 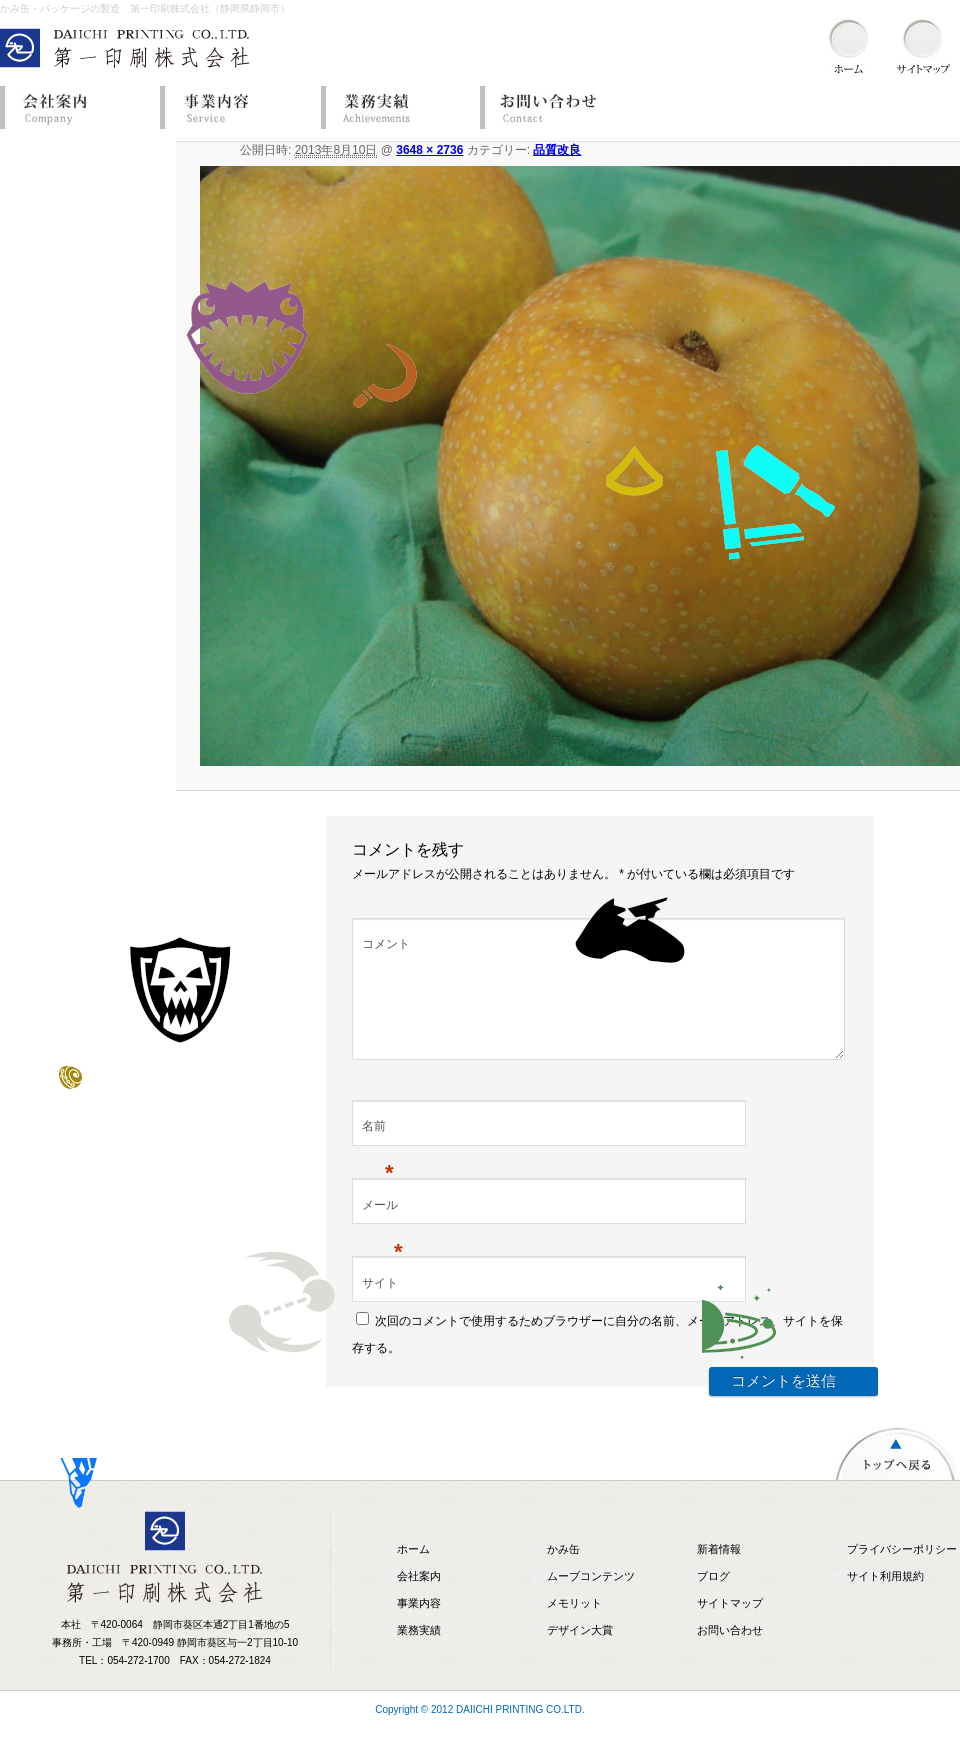 What do you see at coordinates (634, 470) in the screenshot?
I see `indicates private first class military rank` at bounding box center [634, 470].